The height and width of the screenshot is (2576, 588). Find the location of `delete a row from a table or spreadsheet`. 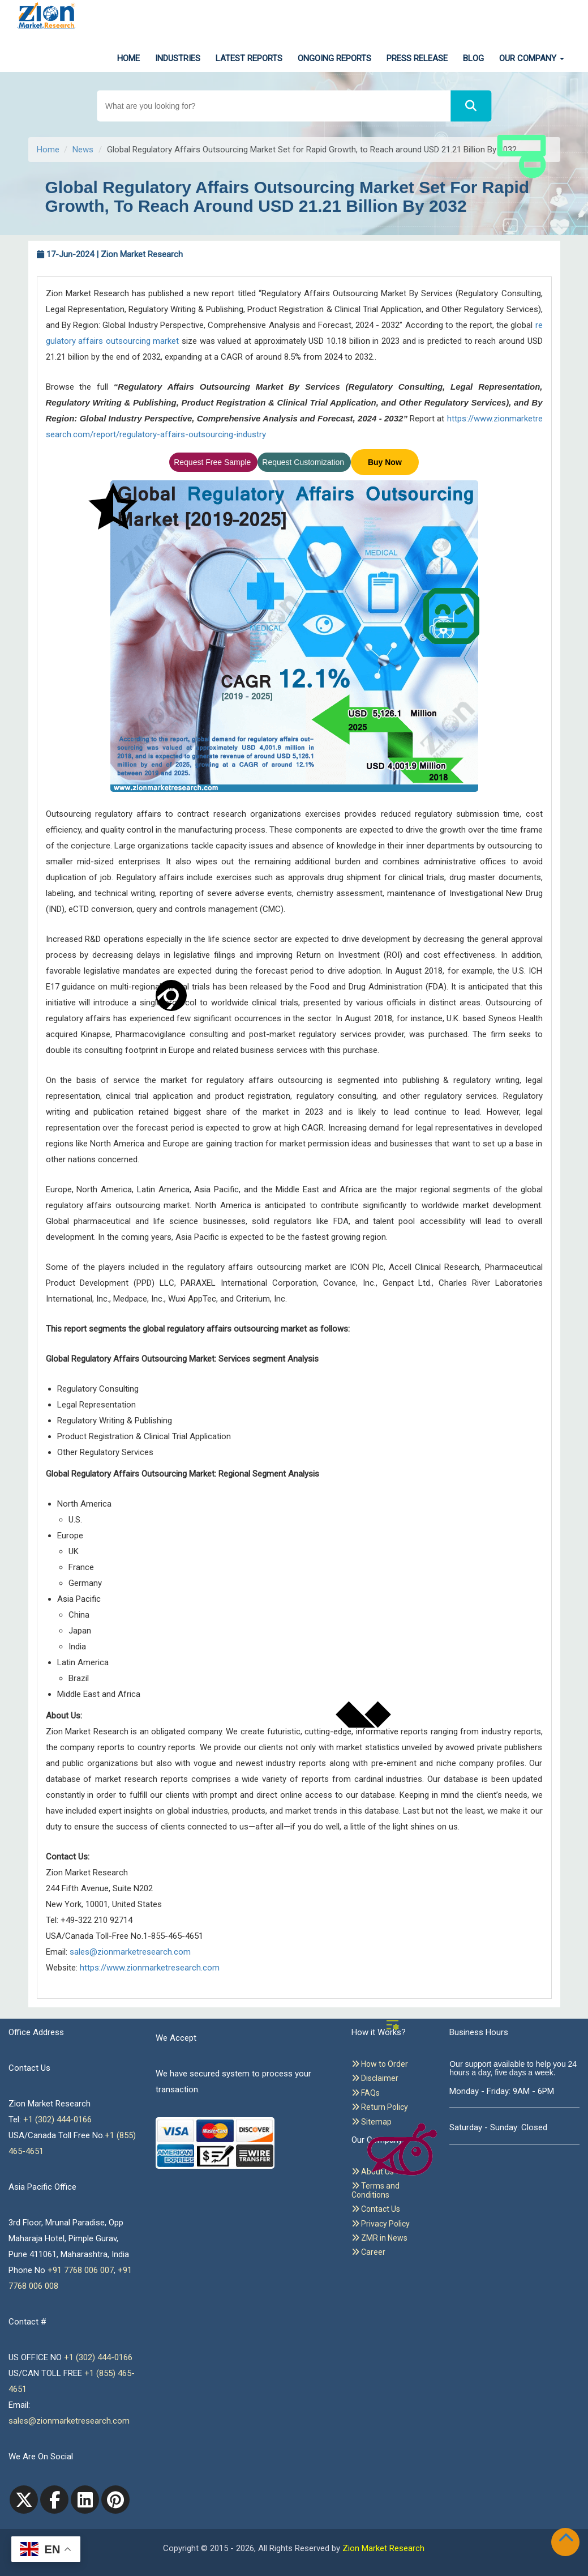

delete a row from a table or spreadsheet is located at coordinates (521, 153).